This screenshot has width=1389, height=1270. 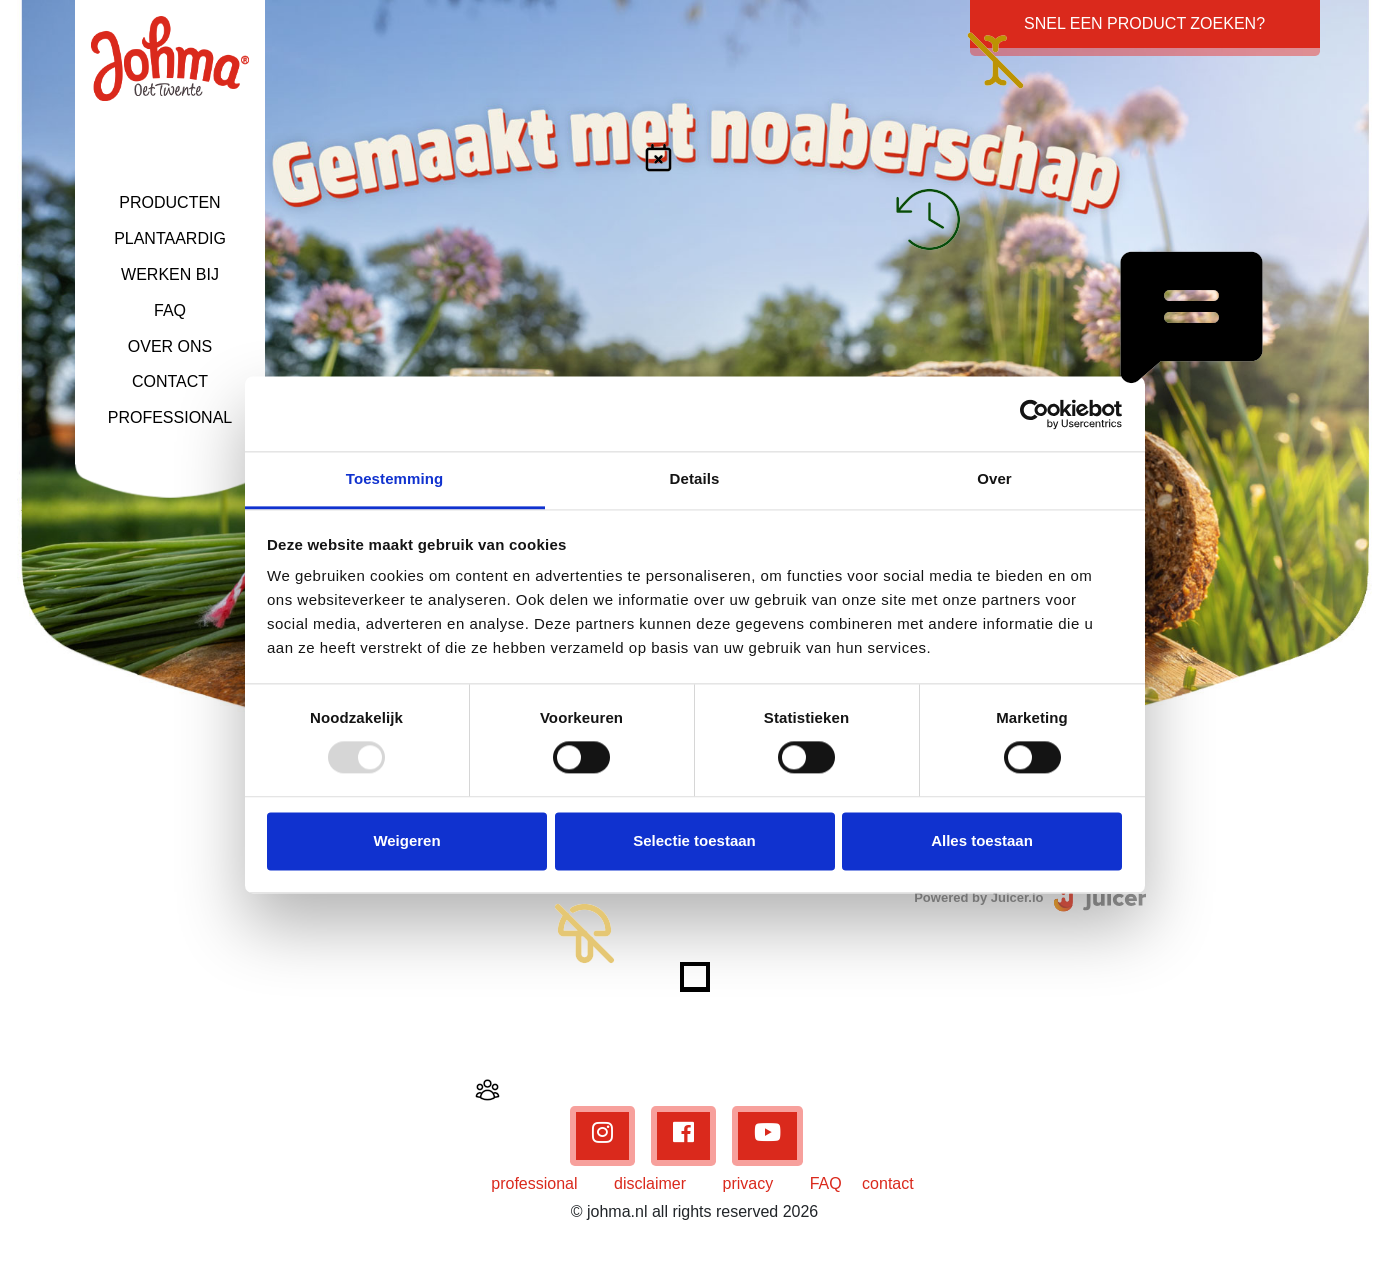 What do you see at coordinates (1191, 306) in the screenshot?
I see `open chat or messaging` at bounding box center [1191, 306].